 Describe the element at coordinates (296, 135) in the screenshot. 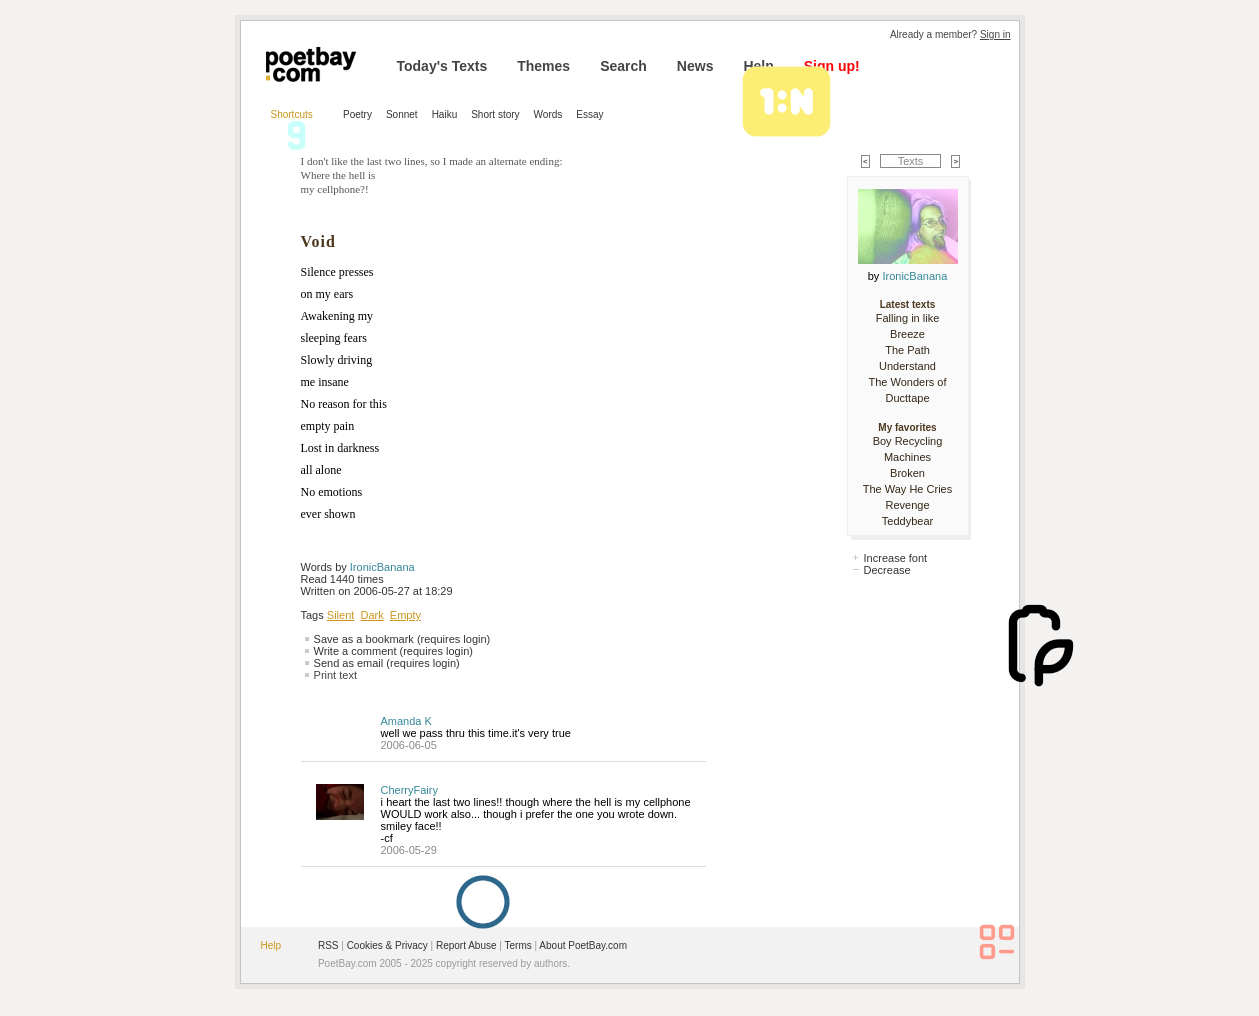

I see `indicates item number 9 in a list or sequence` at that location.